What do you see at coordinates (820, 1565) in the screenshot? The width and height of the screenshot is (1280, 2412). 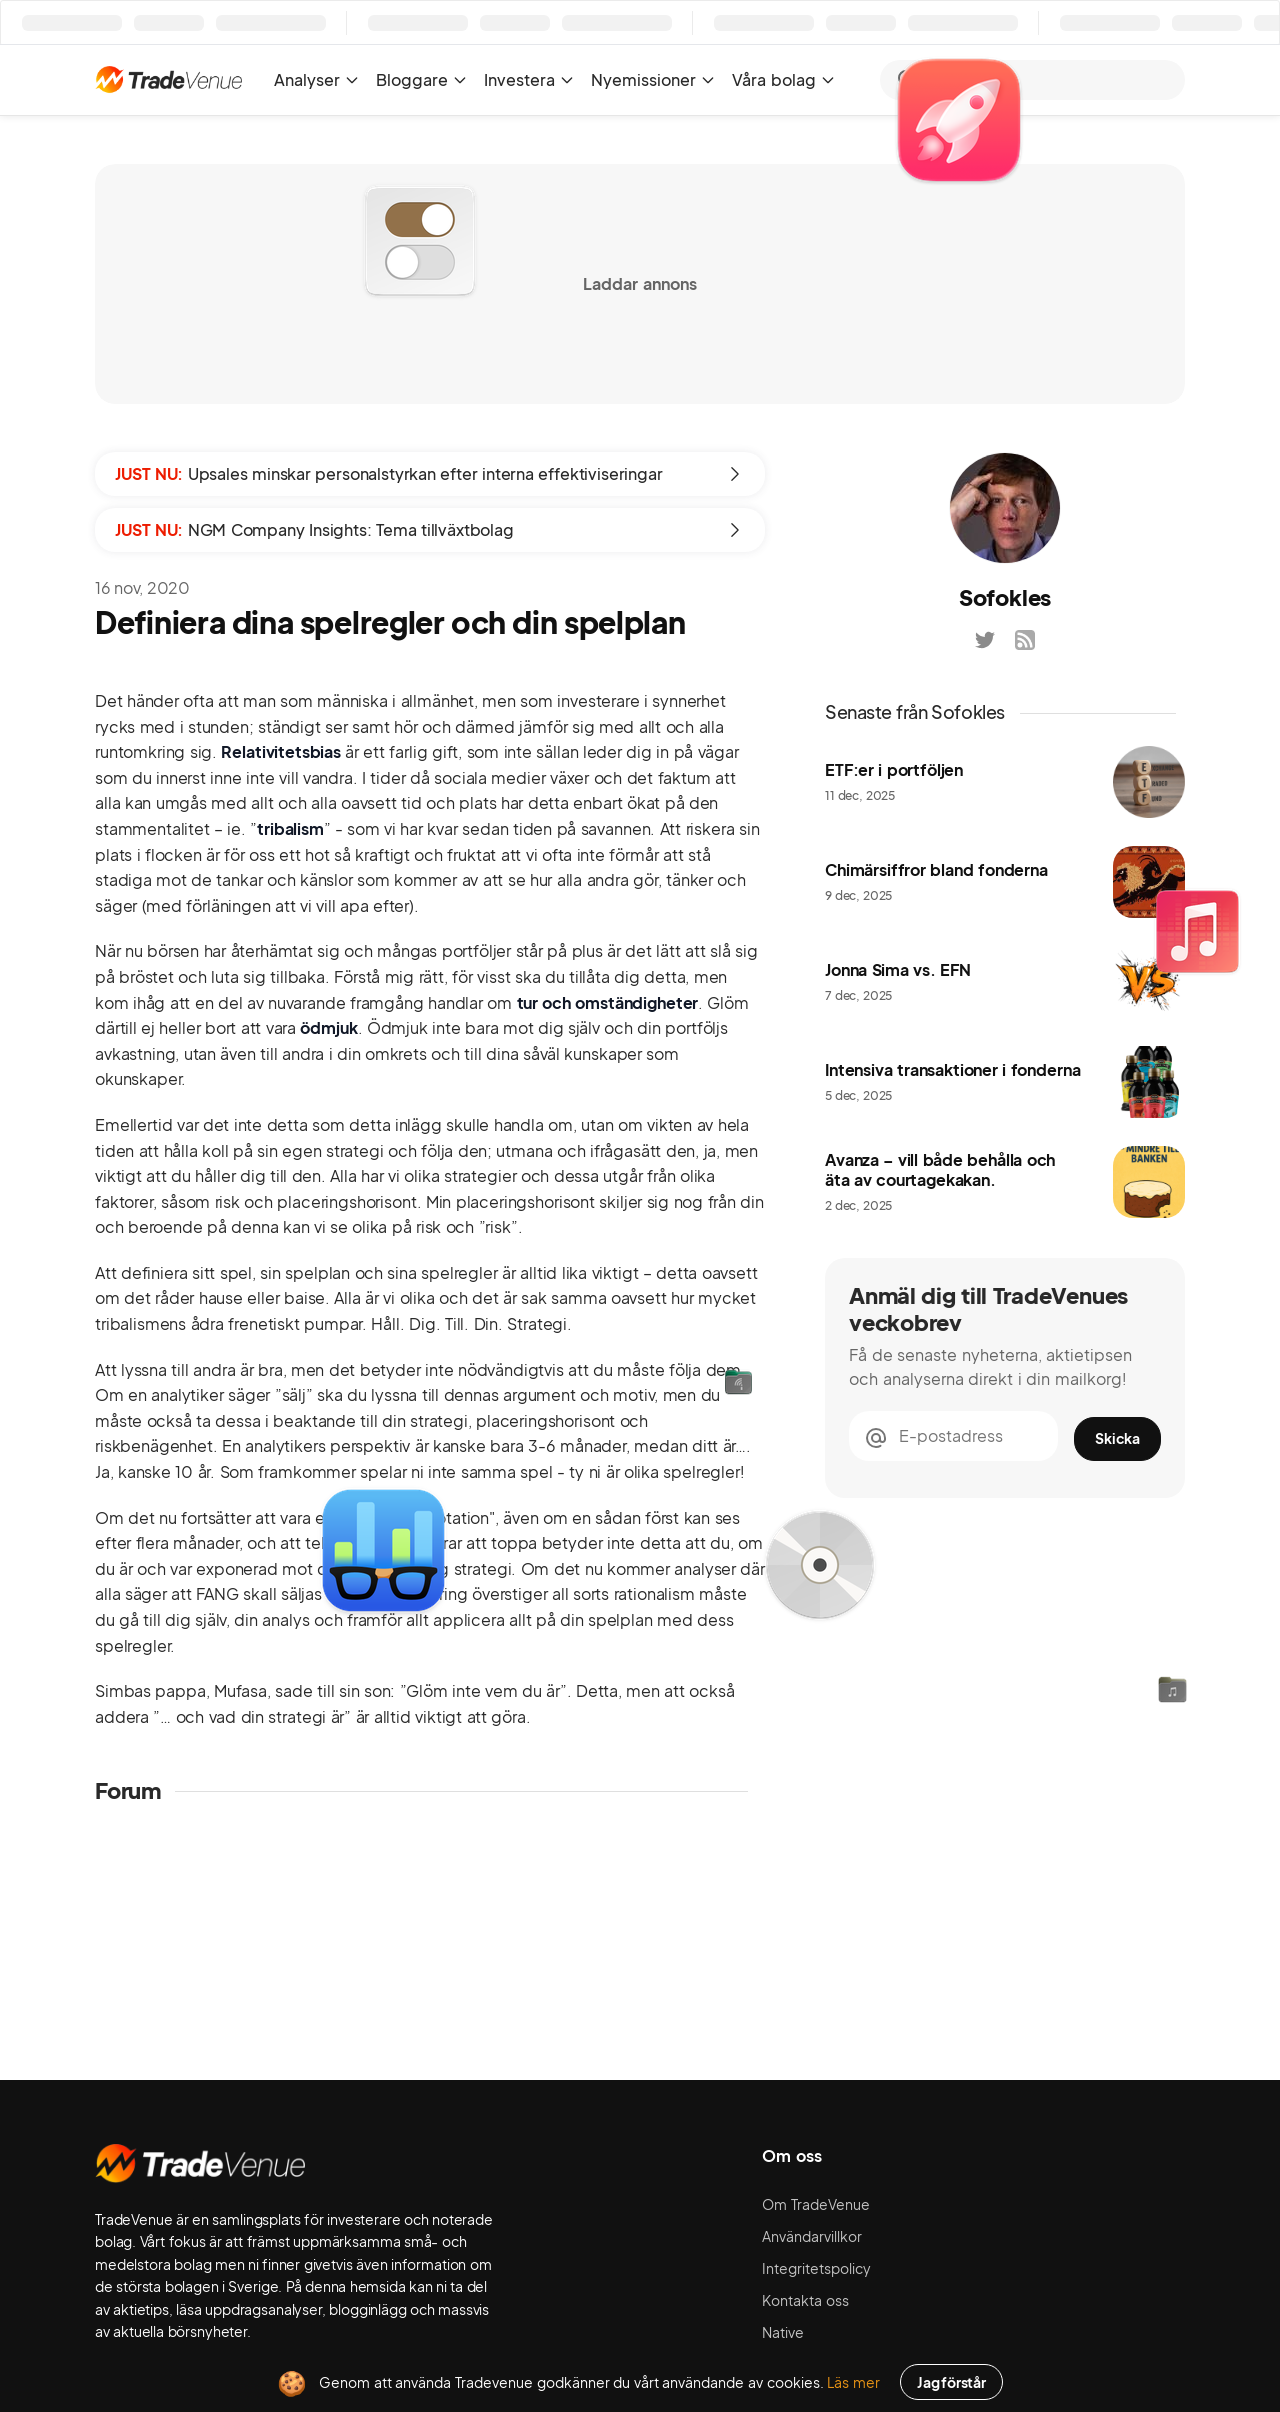 I see `access CD/DVD drive or optical media` at bounding box center [820, 1565].